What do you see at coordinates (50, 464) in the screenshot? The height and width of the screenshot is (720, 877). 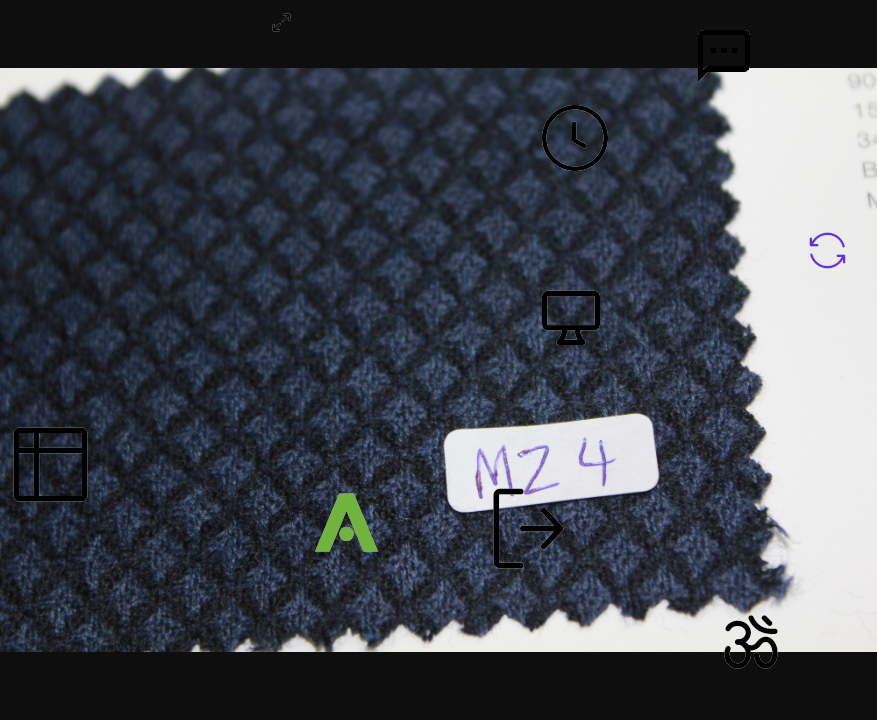 I see `view data in table format` at bounding box center [50, 464].